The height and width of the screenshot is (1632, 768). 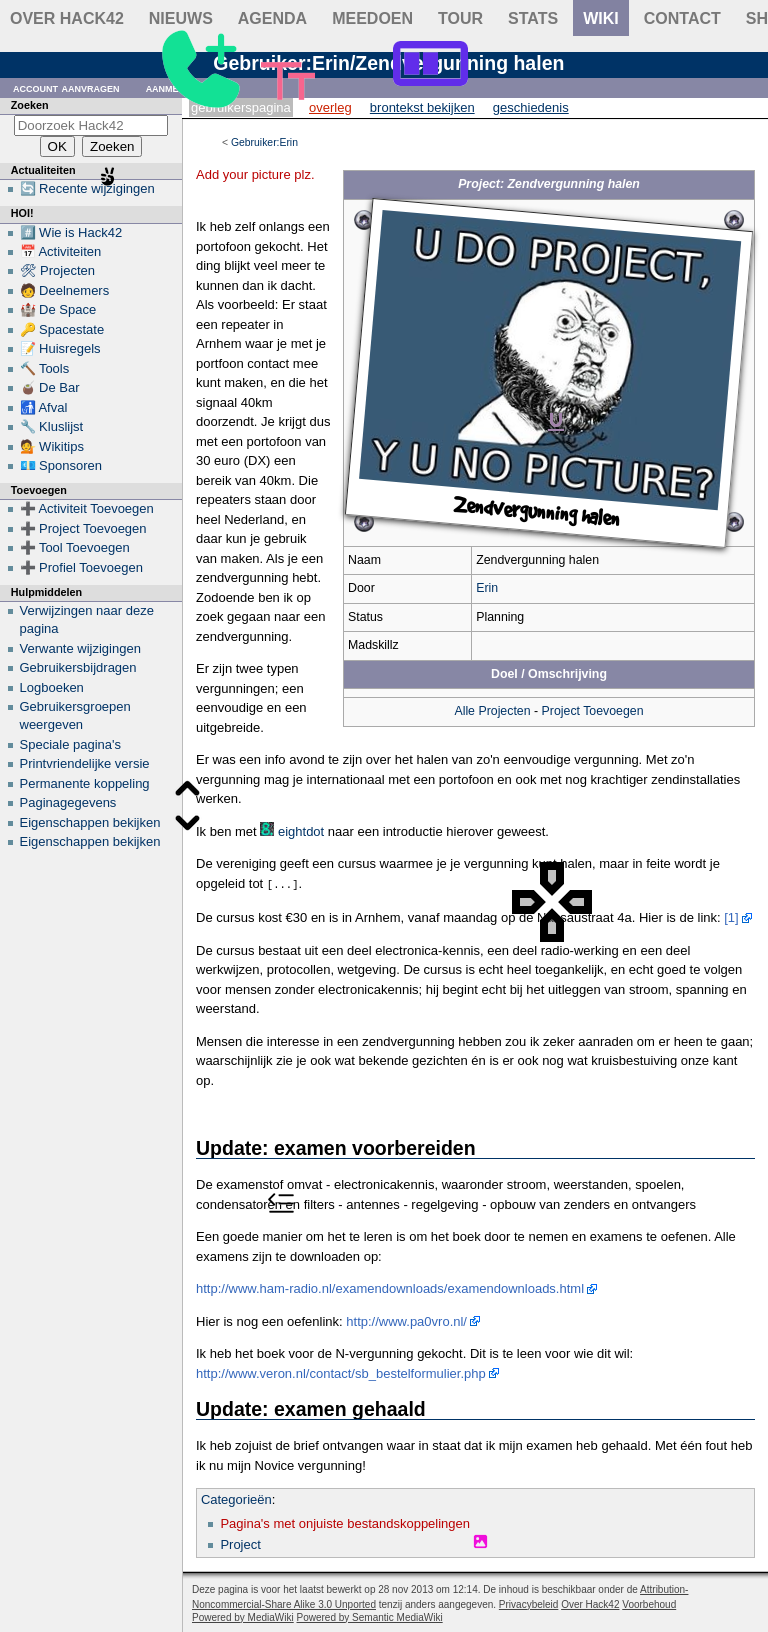 I want to click on apply underline formatting to selected text, so click(x=556, y=422).